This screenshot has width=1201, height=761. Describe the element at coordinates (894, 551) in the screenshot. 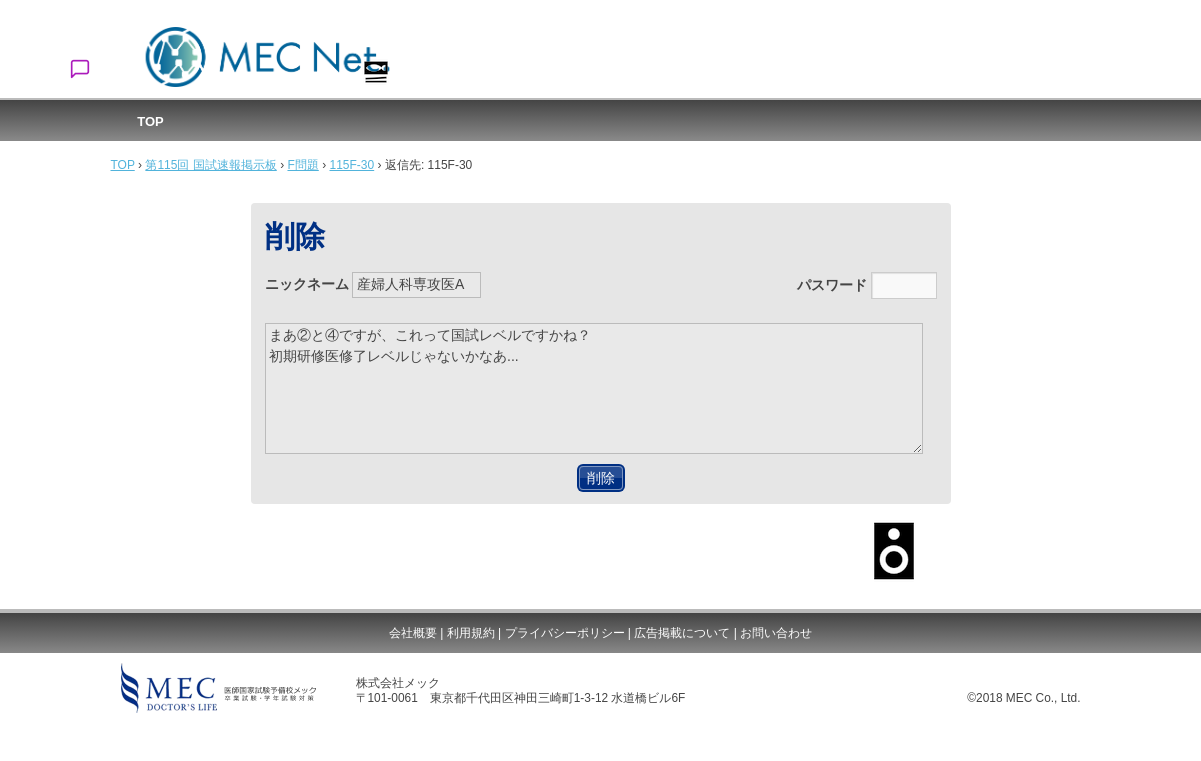

I see `adjust speaker or audio output settings` at that location.